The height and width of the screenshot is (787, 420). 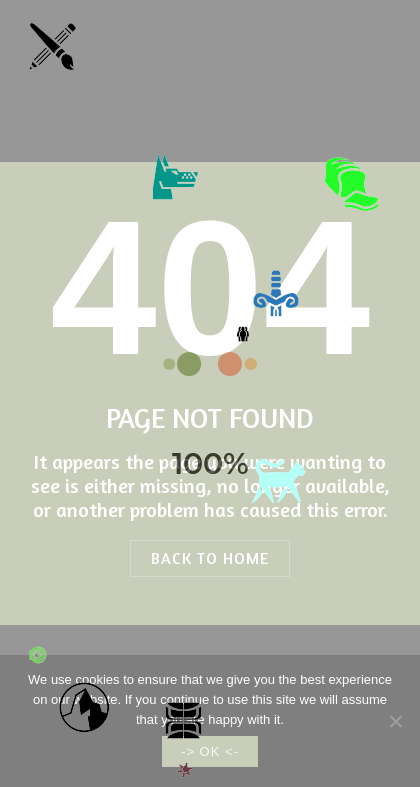 I want to click on backup or sync your team data, so click(x=243, y=334).